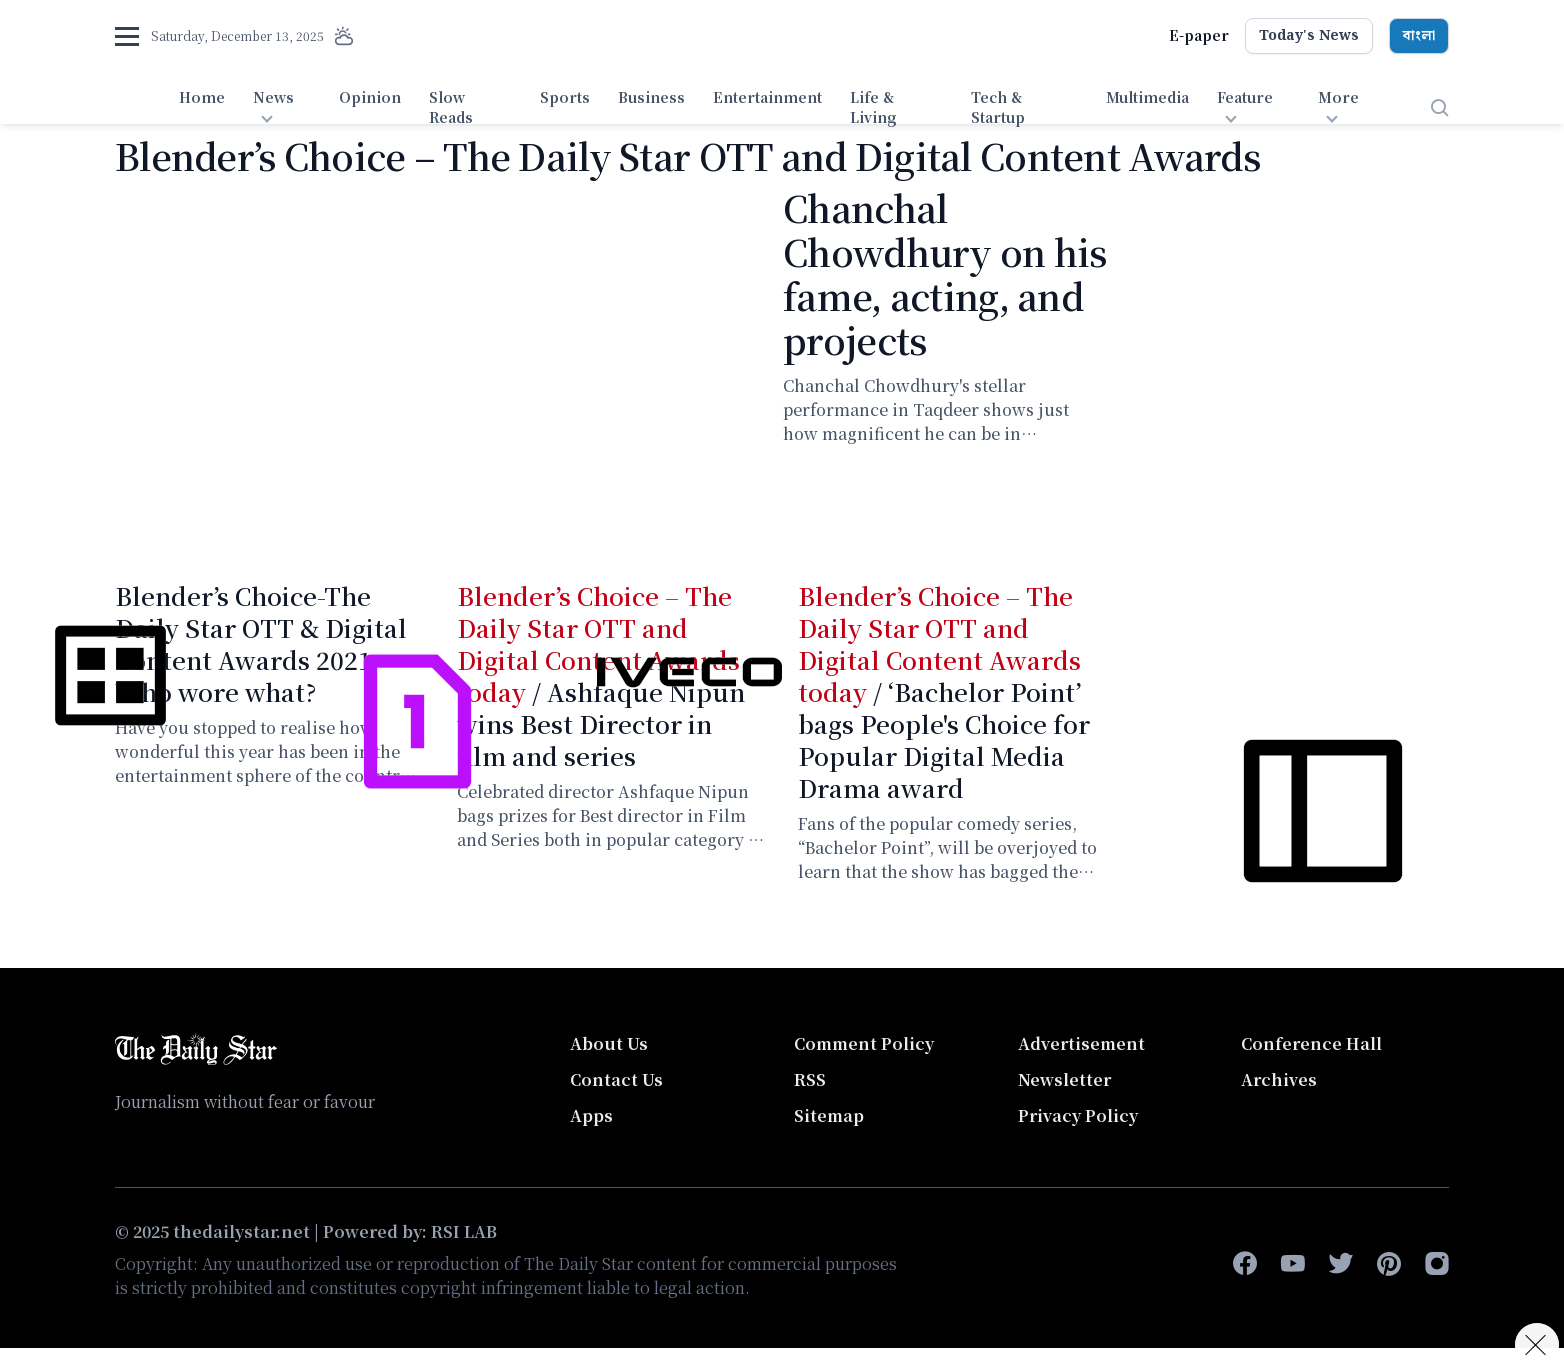  What do you see at coordinates (417, 721) in the screenshot?
I see `indicates primary SIM card slot (SIM 1)` at bounding box center [417, 721].